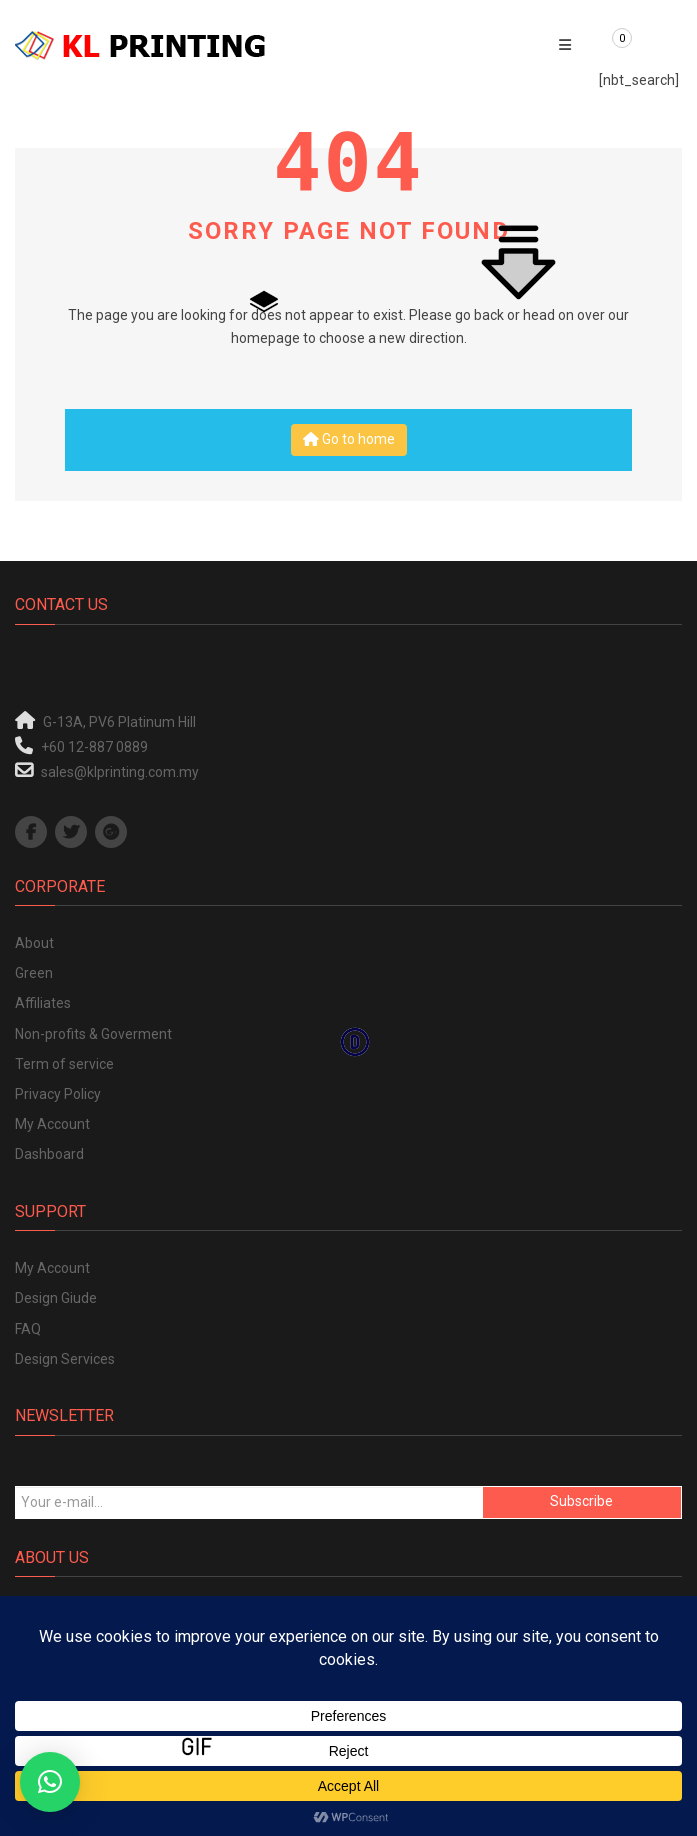  What do you see at coordinates (264, 302) in the screenshot?
I see `view layers or stacked content` at bounding box center [264, 302].